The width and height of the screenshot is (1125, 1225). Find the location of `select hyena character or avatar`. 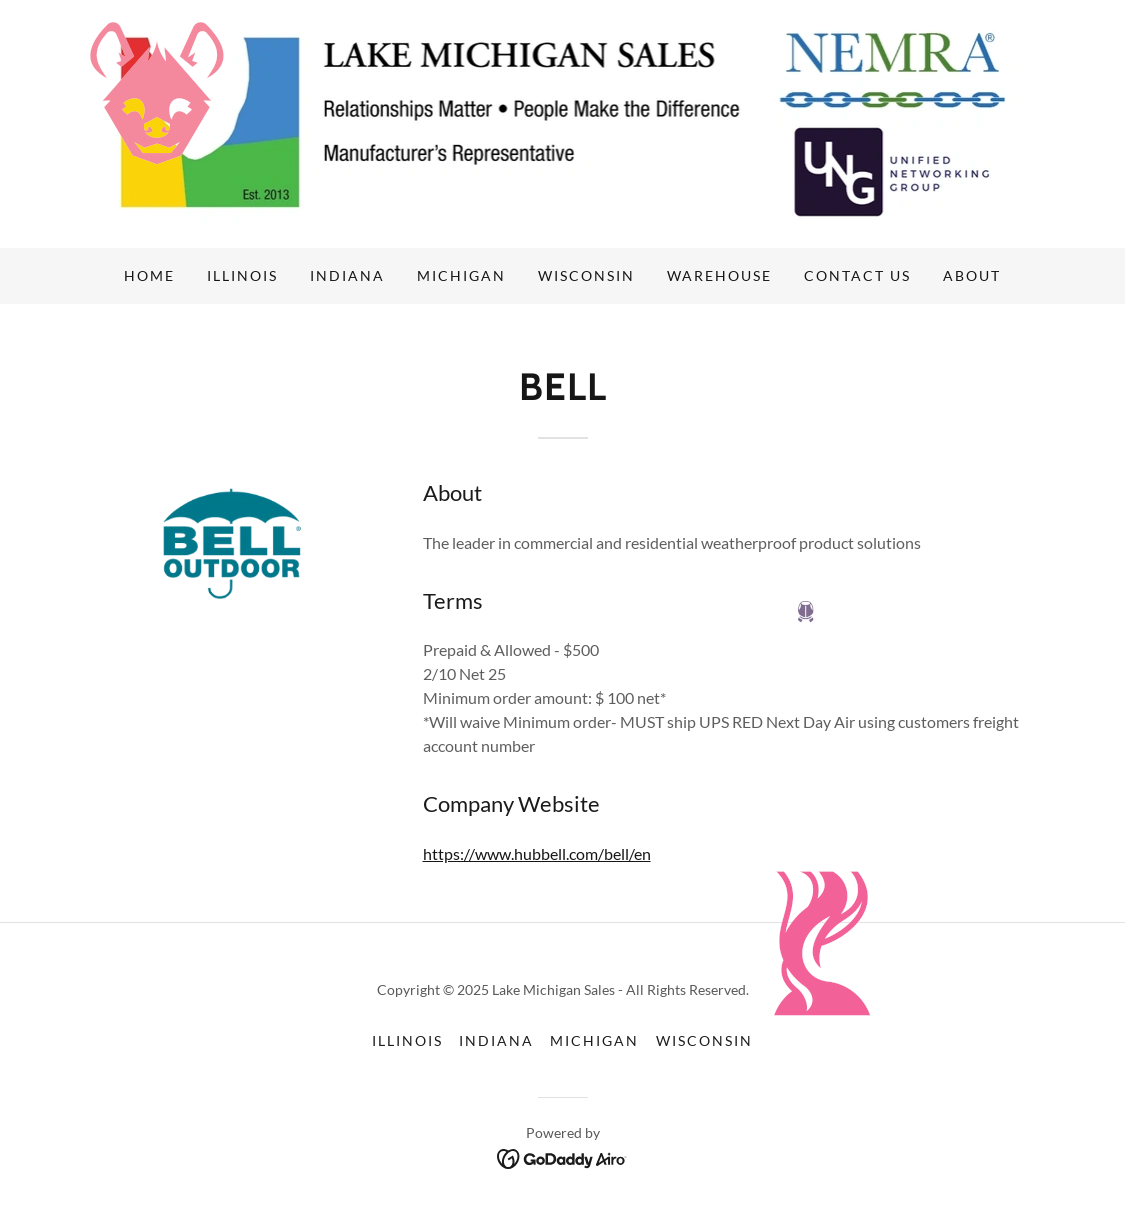

select hyena character or avatar is located at coordinates (157, 94).